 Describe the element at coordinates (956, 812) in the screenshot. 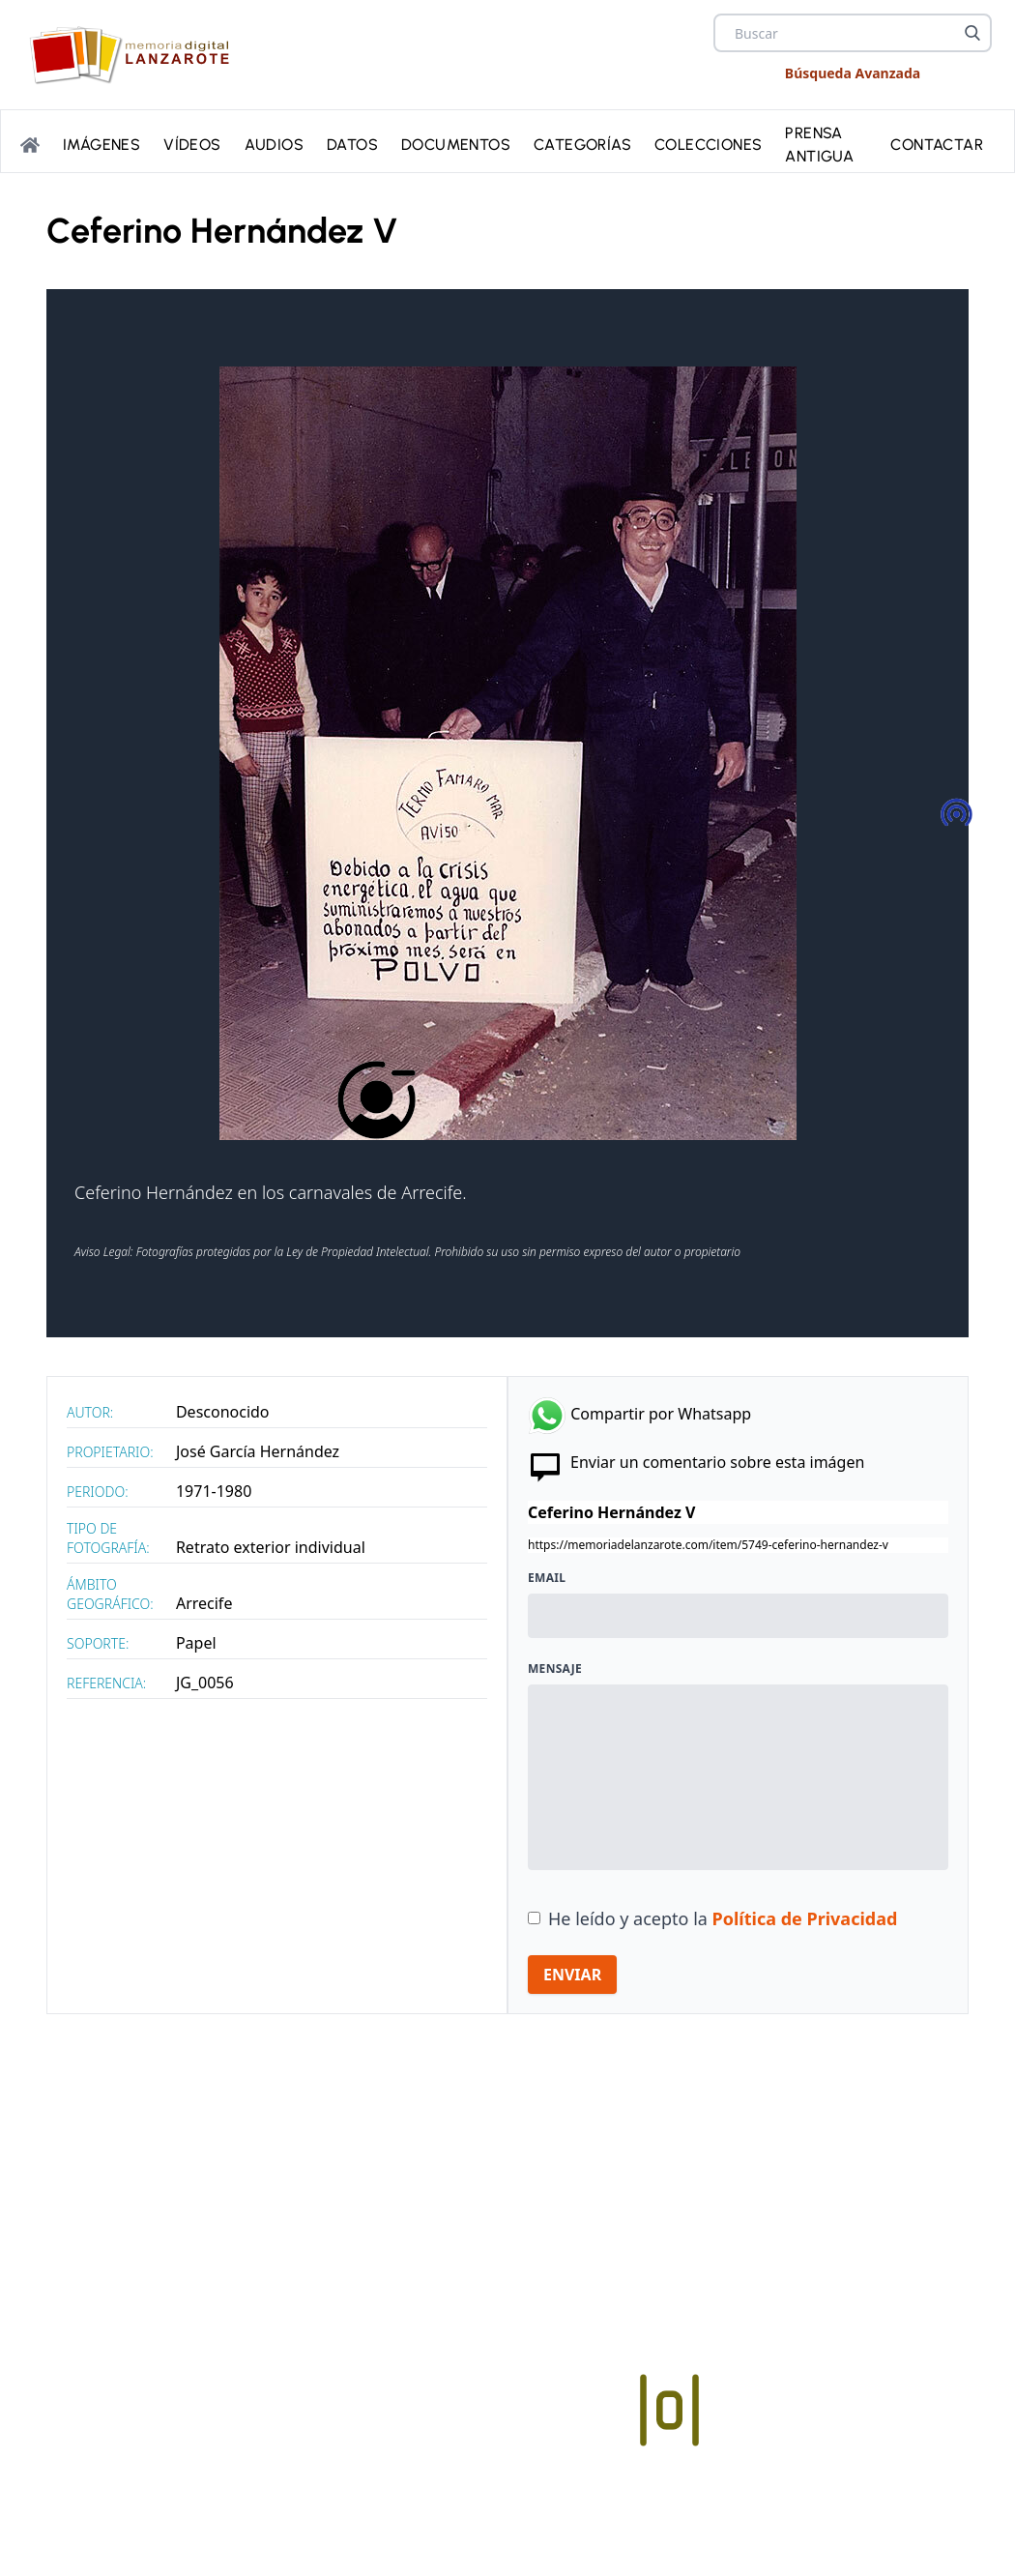

I see `start a live broadcast or stream` at that location.